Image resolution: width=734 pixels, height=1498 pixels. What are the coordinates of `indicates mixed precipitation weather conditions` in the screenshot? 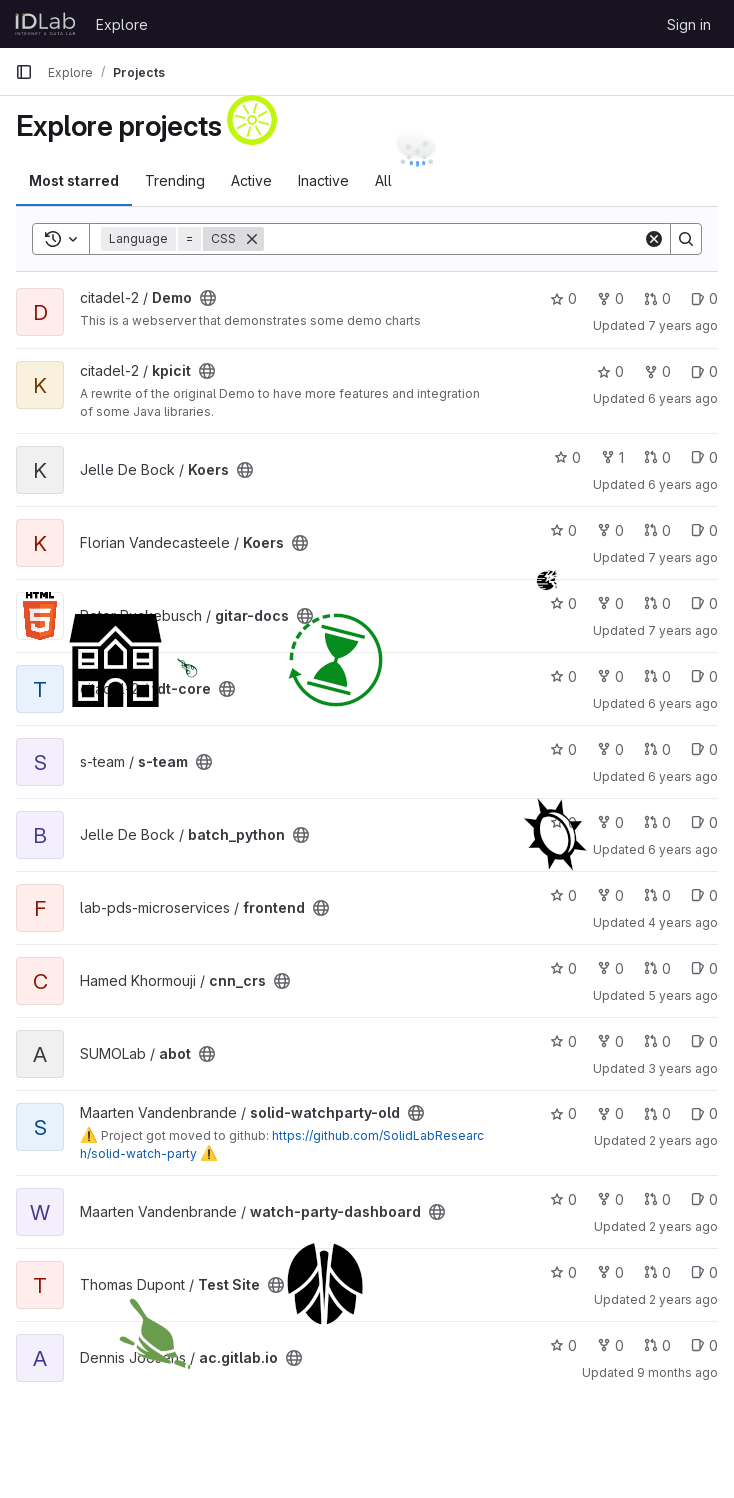 It's located at (416, 147).